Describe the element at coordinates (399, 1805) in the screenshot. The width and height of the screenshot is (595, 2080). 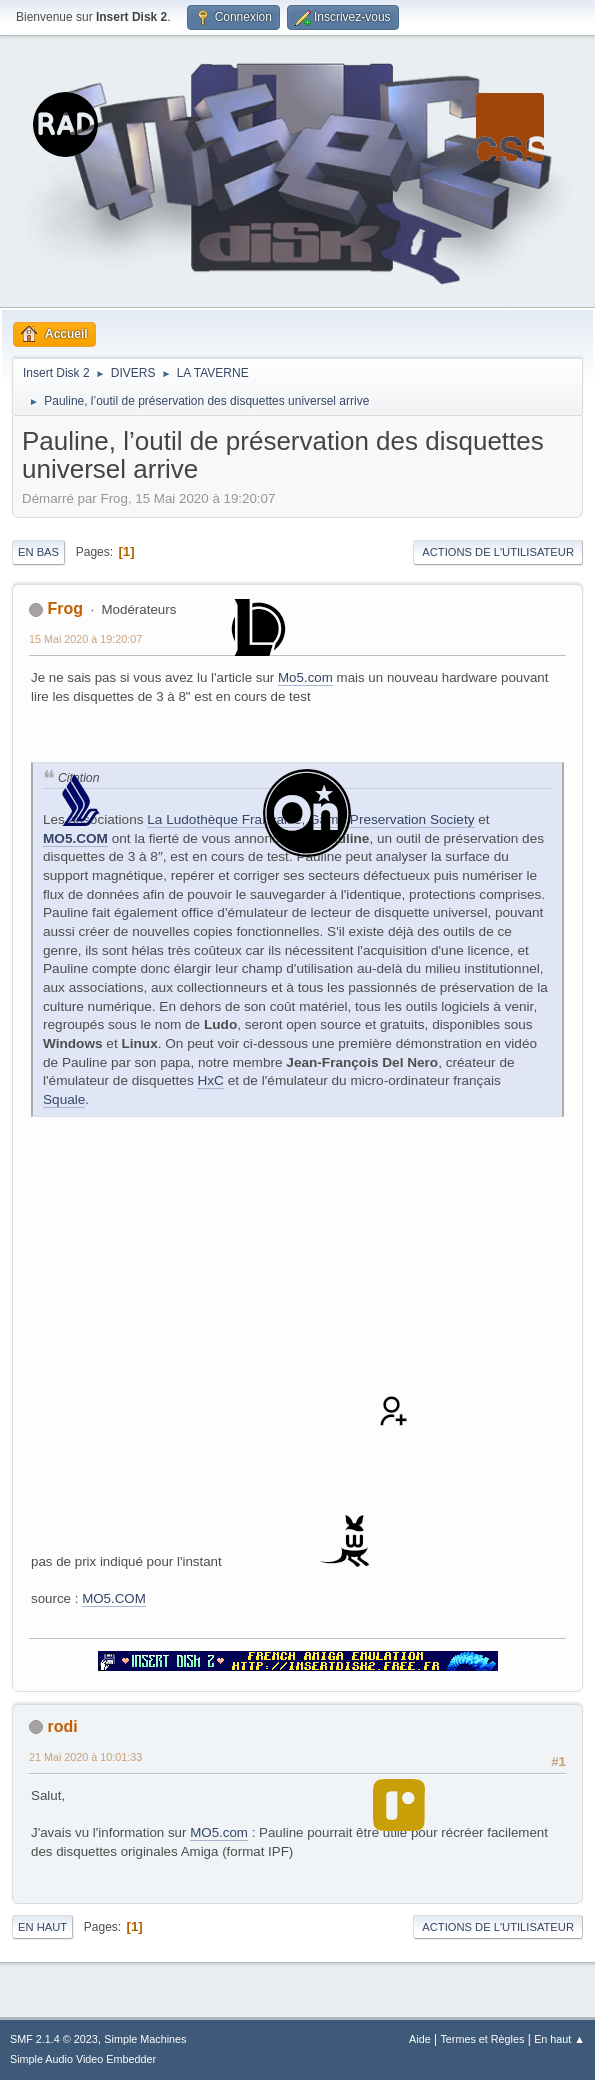
I see `rescript programming language logo` at that location.